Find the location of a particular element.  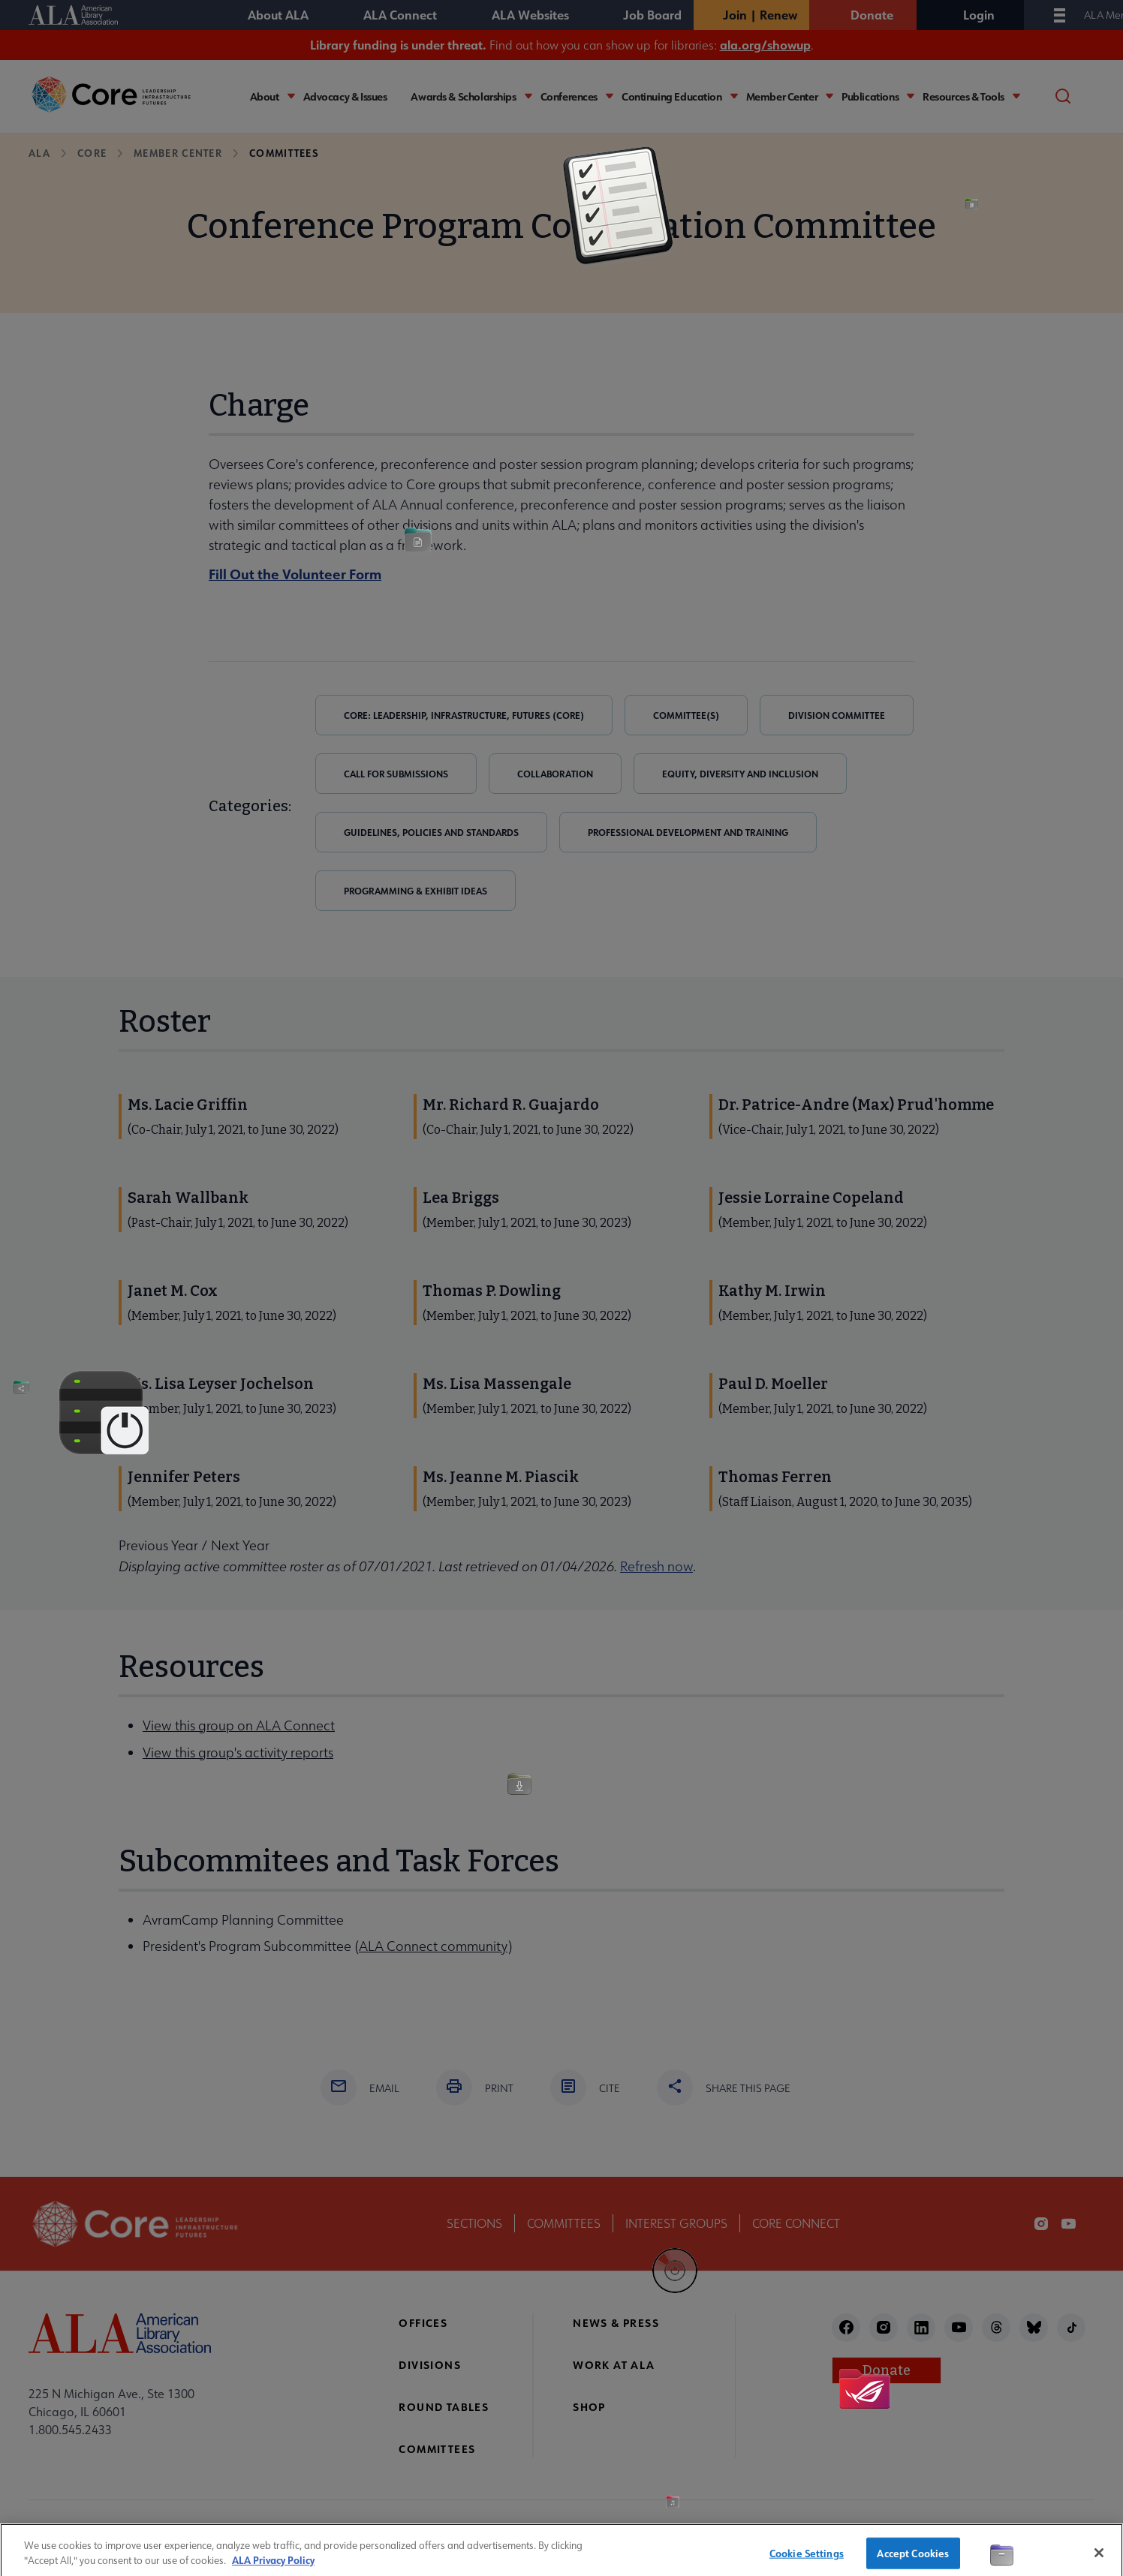

open your documents folder is located at coordinates (417, 540).